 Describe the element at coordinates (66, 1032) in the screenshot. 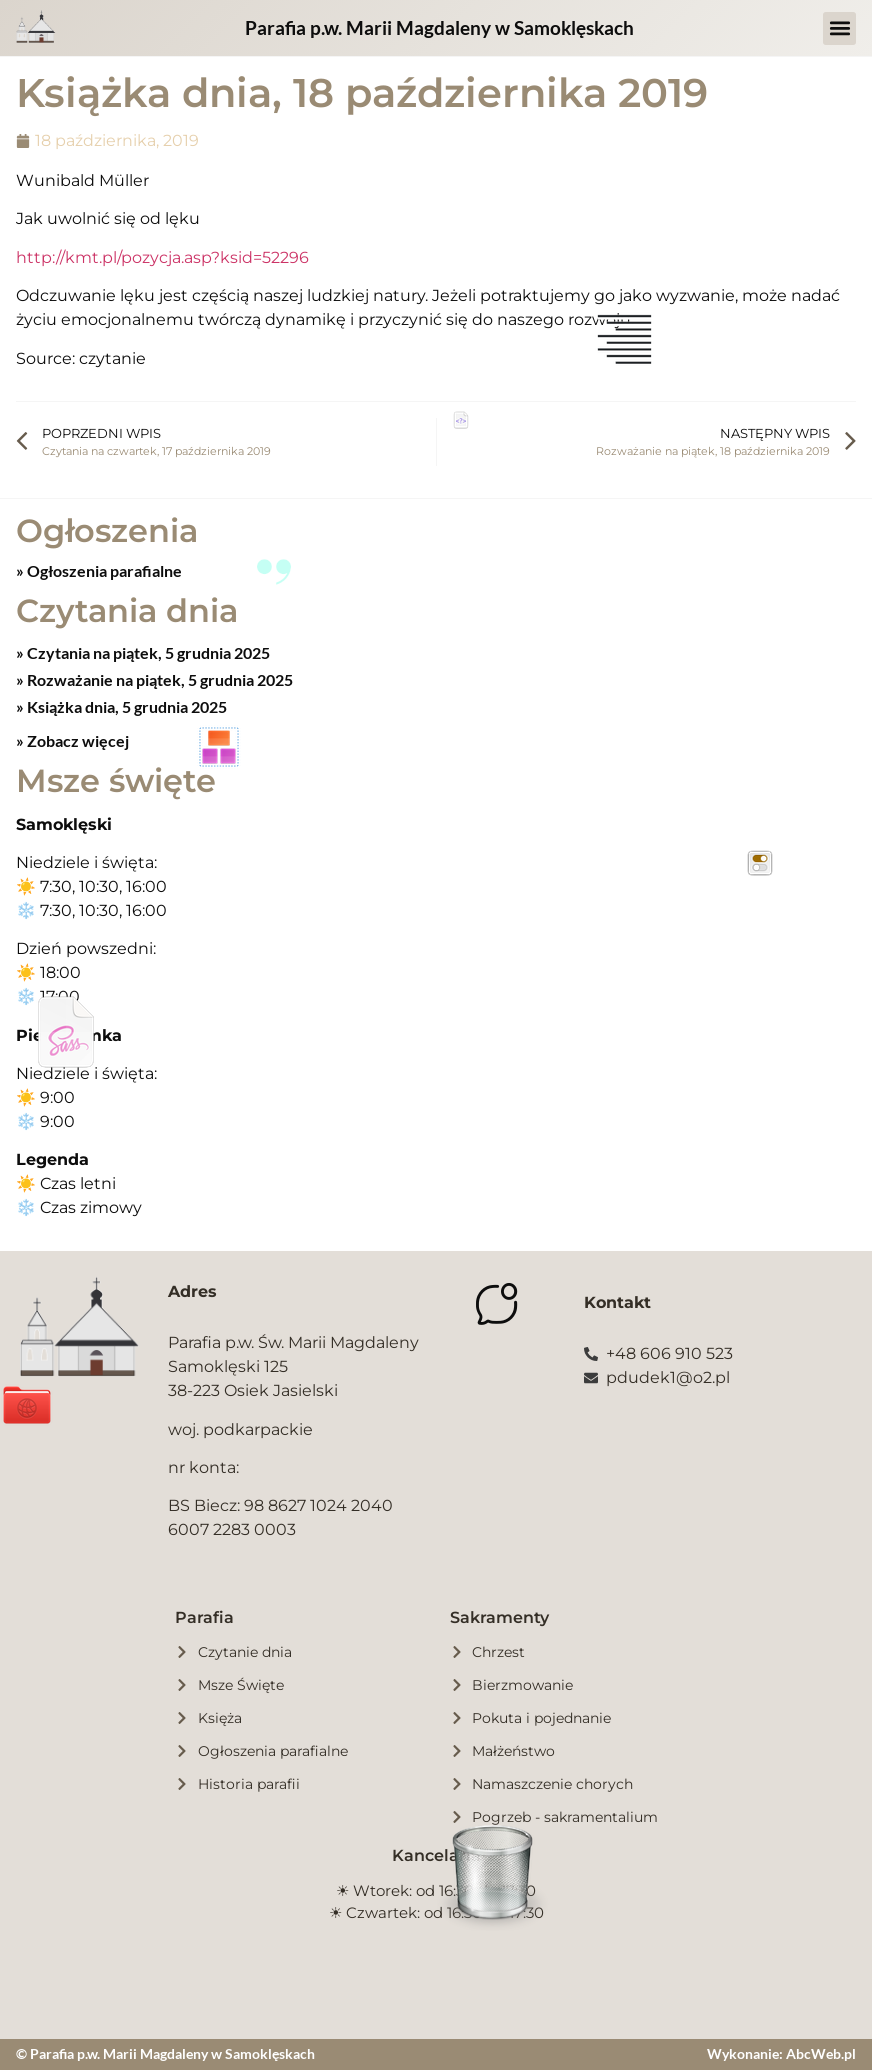

I see `scss stylesheet file` at that location.